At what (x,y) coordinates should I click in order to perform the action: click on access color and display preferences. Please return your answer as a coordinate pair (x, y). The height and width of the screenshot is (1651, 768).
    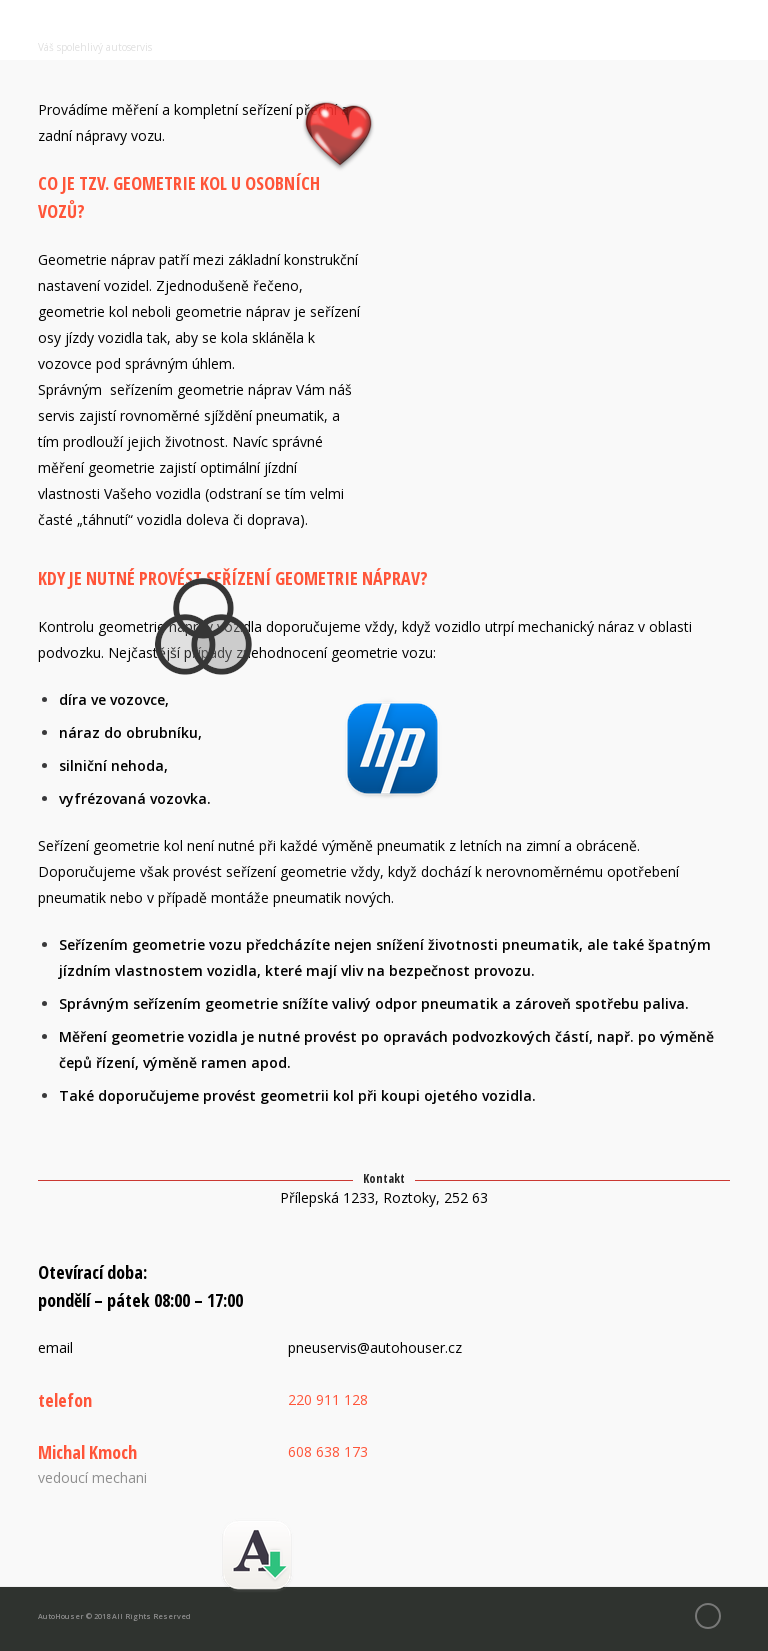
    Looking at the image, I should click on (203, 626).